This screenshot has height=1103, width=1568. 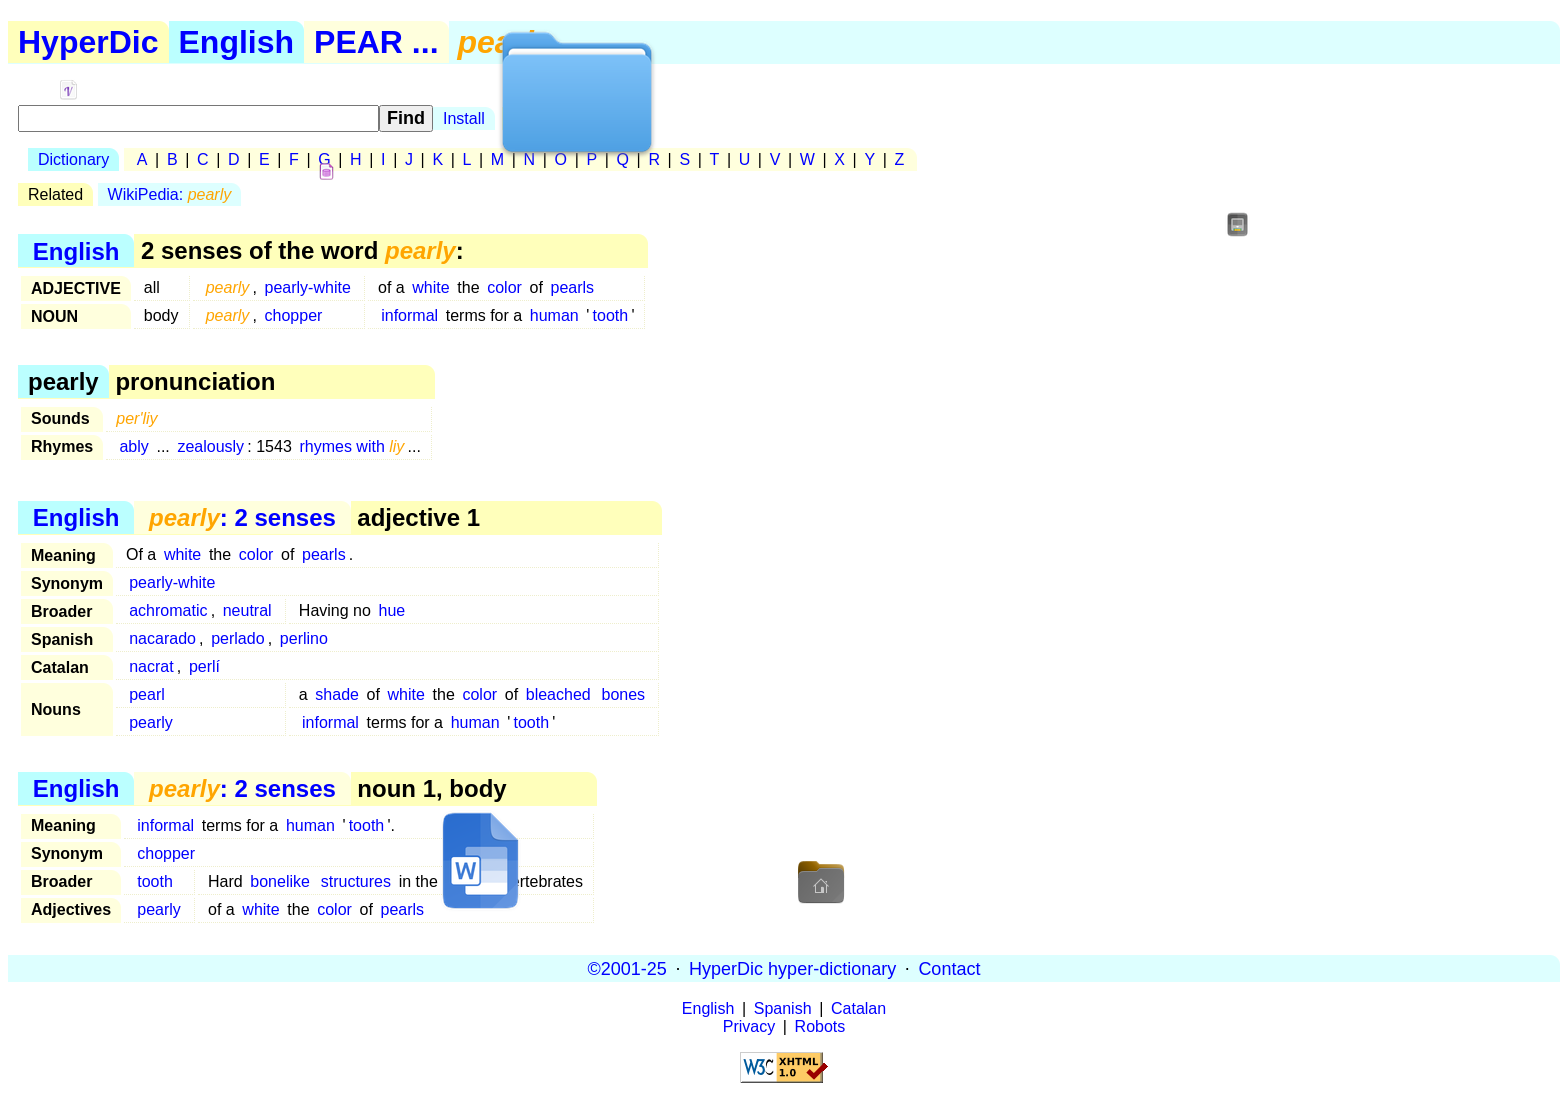 What do you see at coordinates (68, 89) in the screenshot?
I see `indicates a Vala programming language source file` at bounding box center [68, 89].